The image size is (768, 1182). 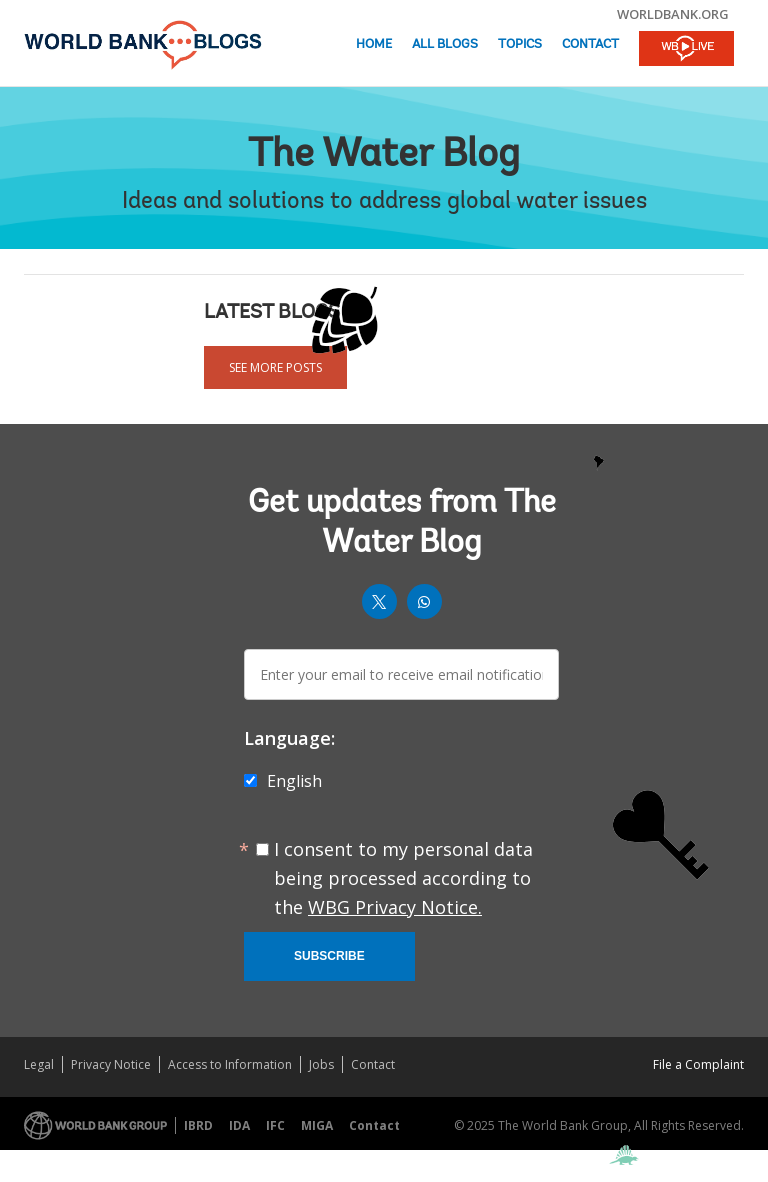 I want to click on select dimetrodon character or creature, so click(x=624, y=1155).